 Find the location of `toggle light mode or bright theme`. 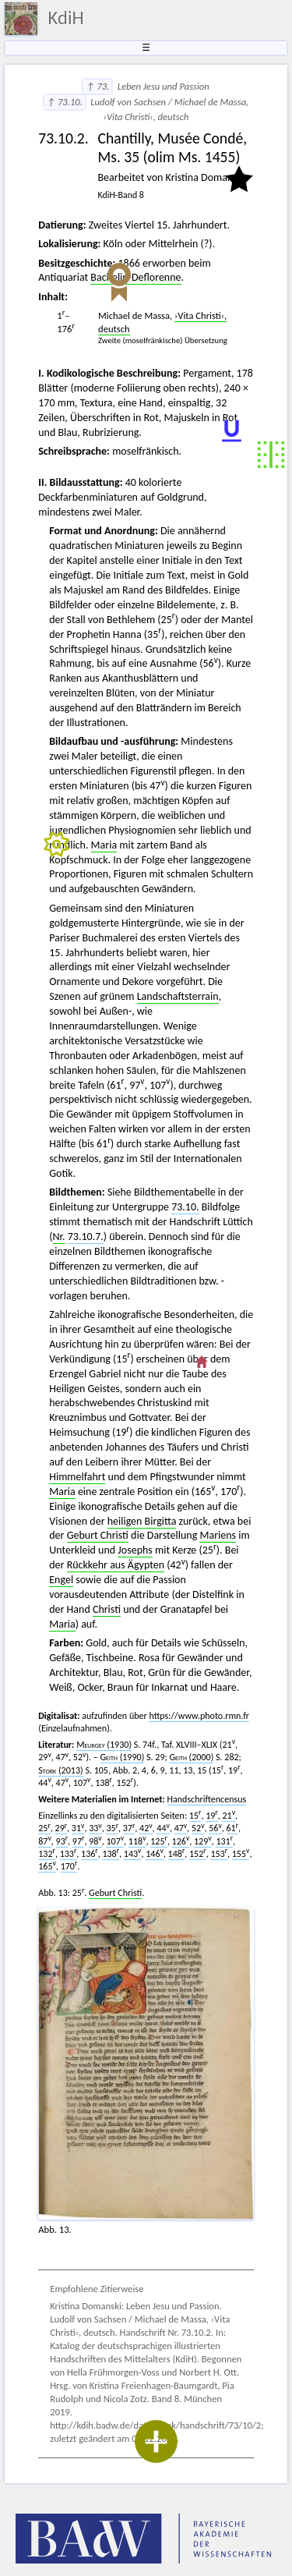

toggle light mode or bright theme is located at coordinates (56, 844).